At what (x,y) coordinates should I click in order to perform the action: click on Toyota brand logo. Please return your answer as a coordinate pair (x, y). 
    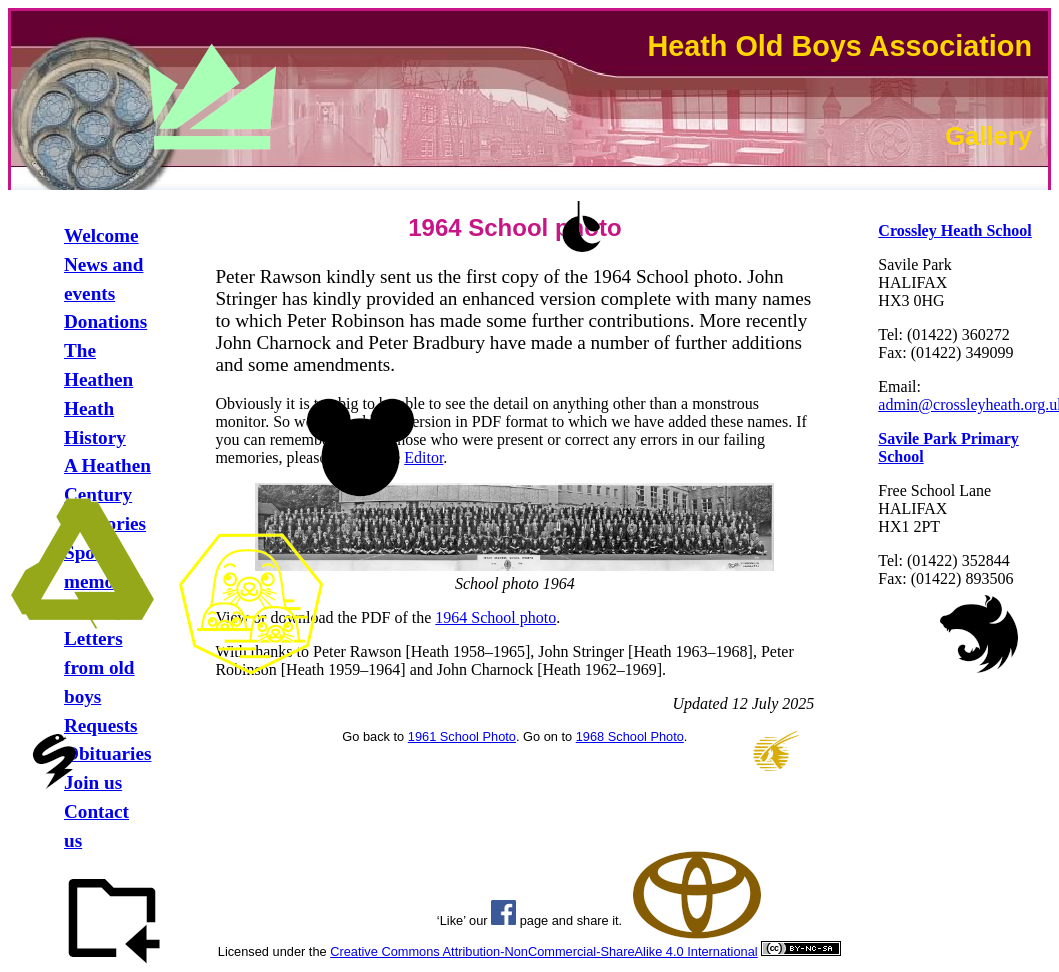
    Looking at the image, I should click on (697, 895).